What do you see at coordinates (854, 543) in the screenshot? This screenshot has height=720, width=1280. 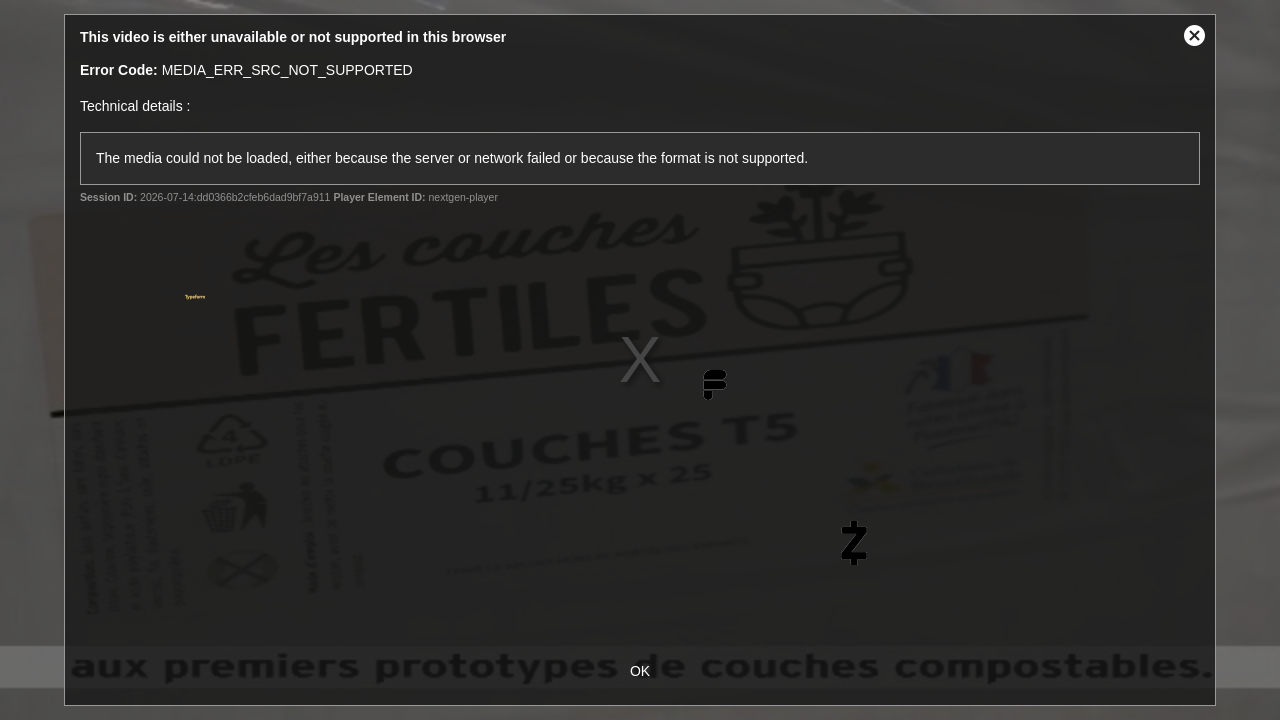 I see `send money with zelle` at bounding box center [854, 543].